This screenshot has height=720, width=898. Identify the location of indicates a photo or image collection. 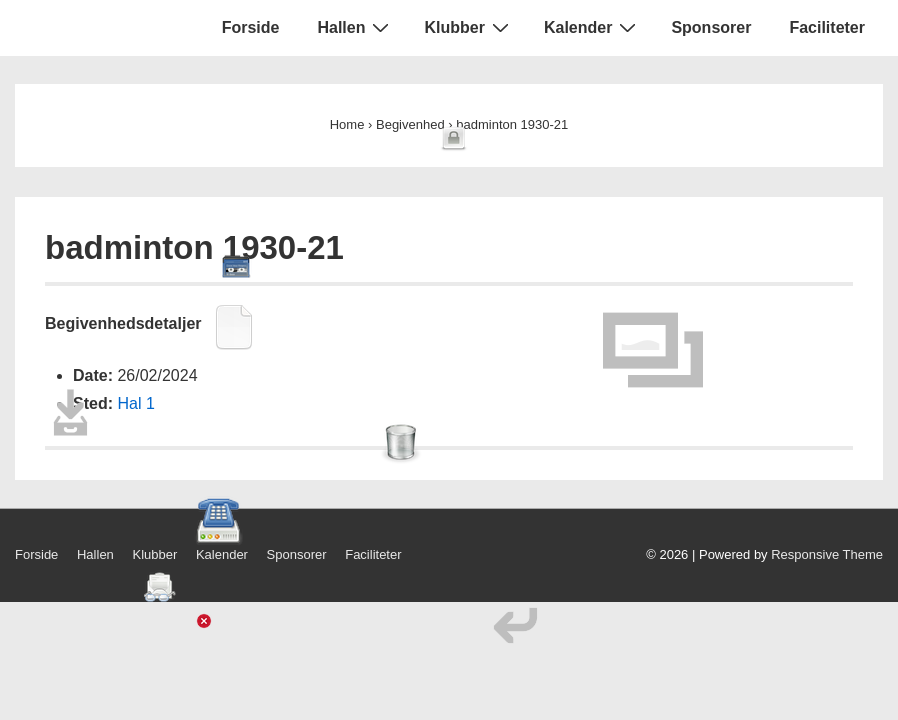
(653, 350).